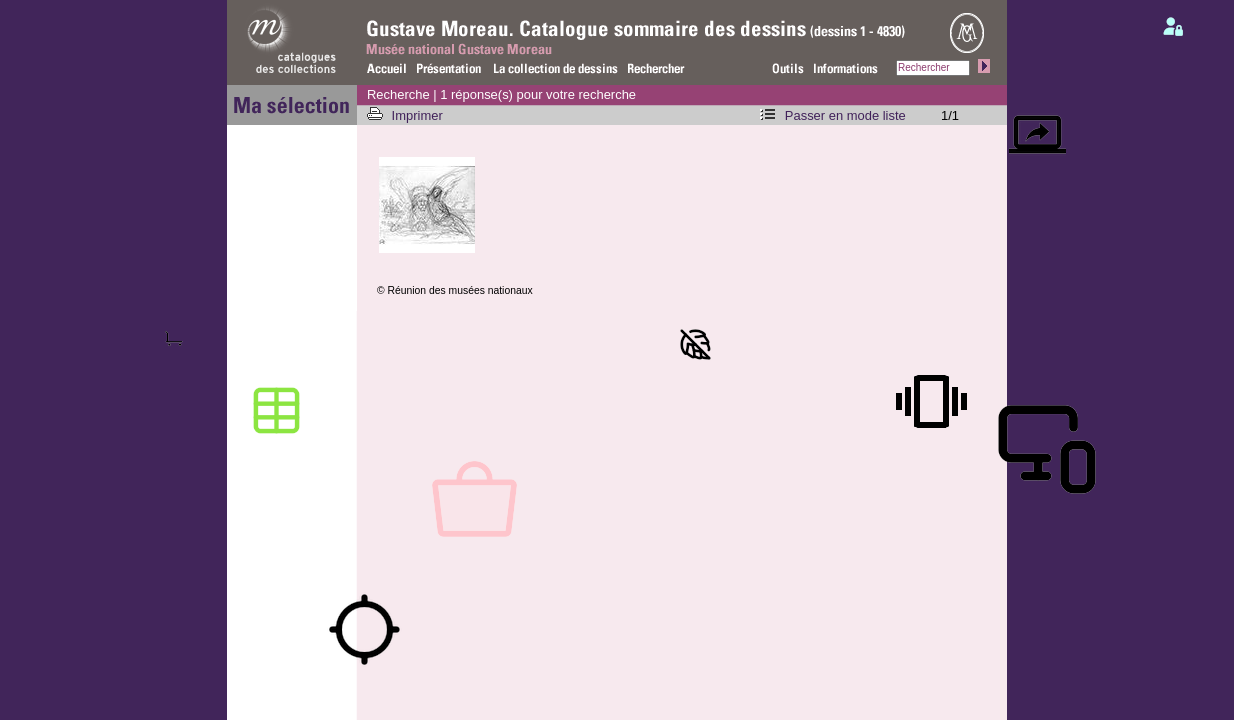  Describe the element at coordinates (1047, 445) in the screenshot. I see `switch between desktop and mobile view` at that location.